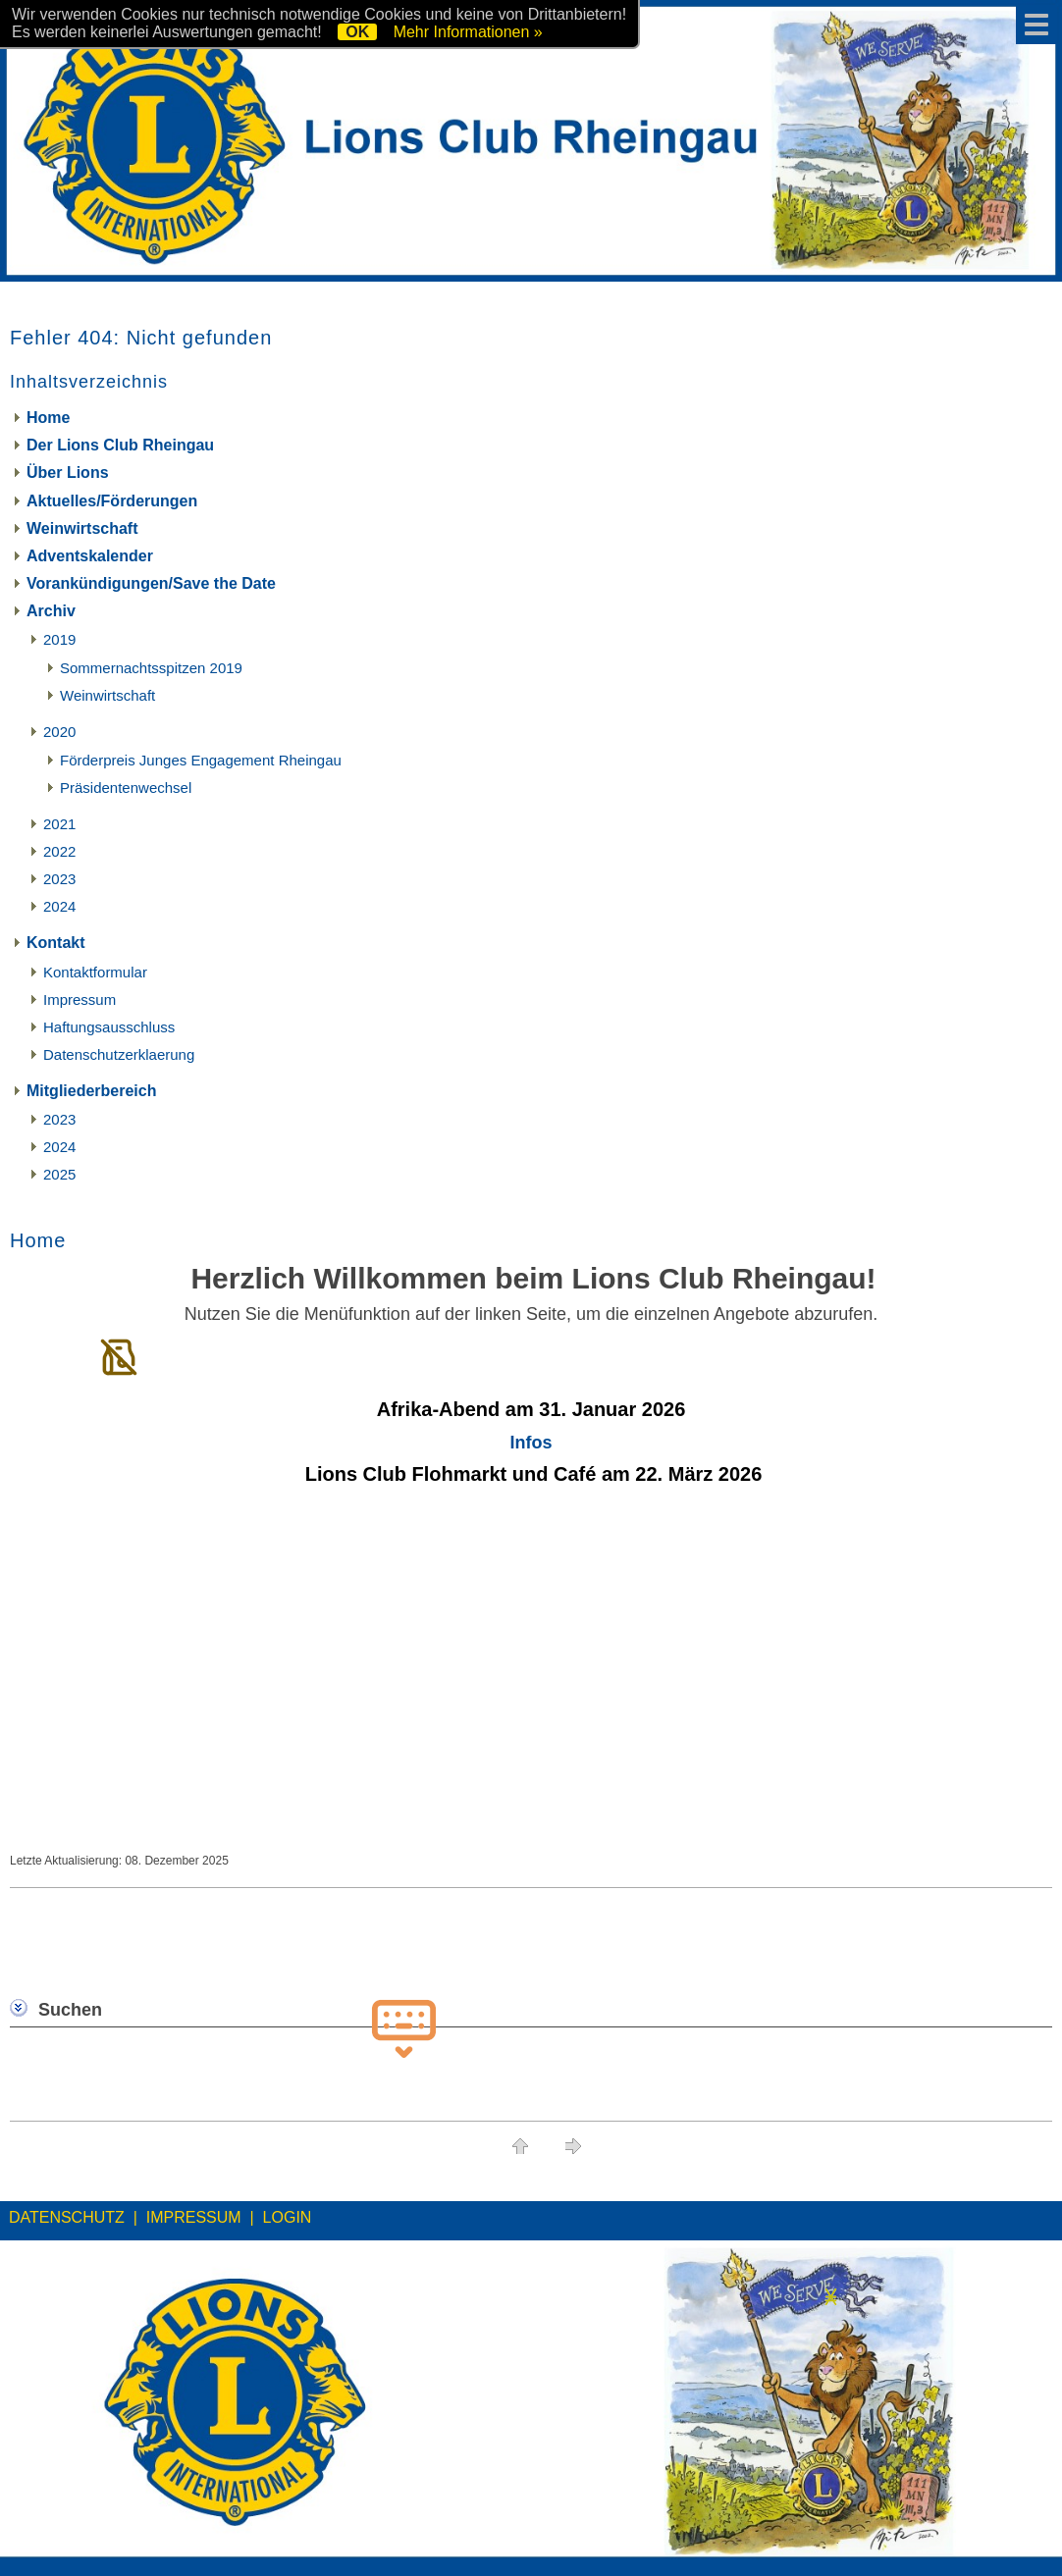  What do you see at coordinates (119, 1357) in the screenshot?
I see `item unavailable for takeout or delivery` at bounding box center [119, 1357].